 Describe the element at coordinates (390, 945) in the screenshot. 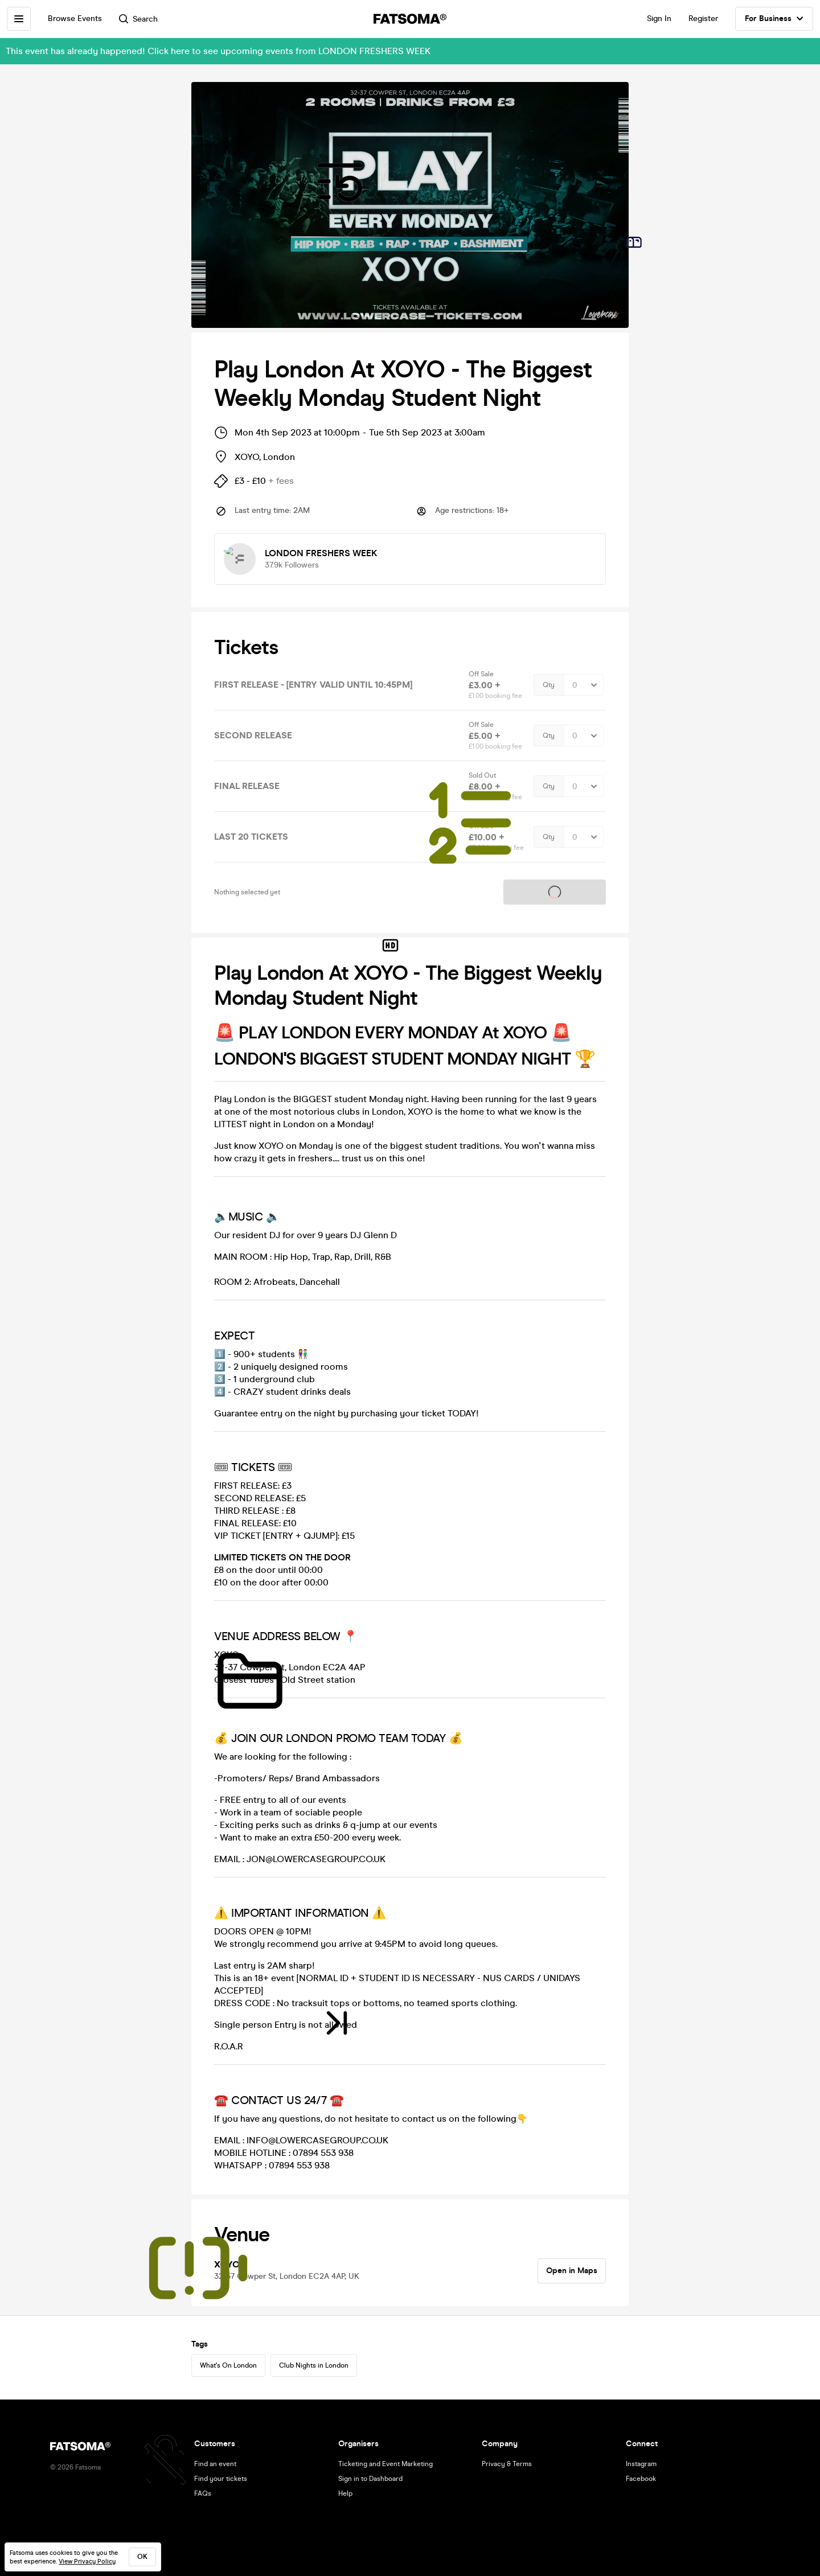

I see `indicates high definition video quality` at that location.